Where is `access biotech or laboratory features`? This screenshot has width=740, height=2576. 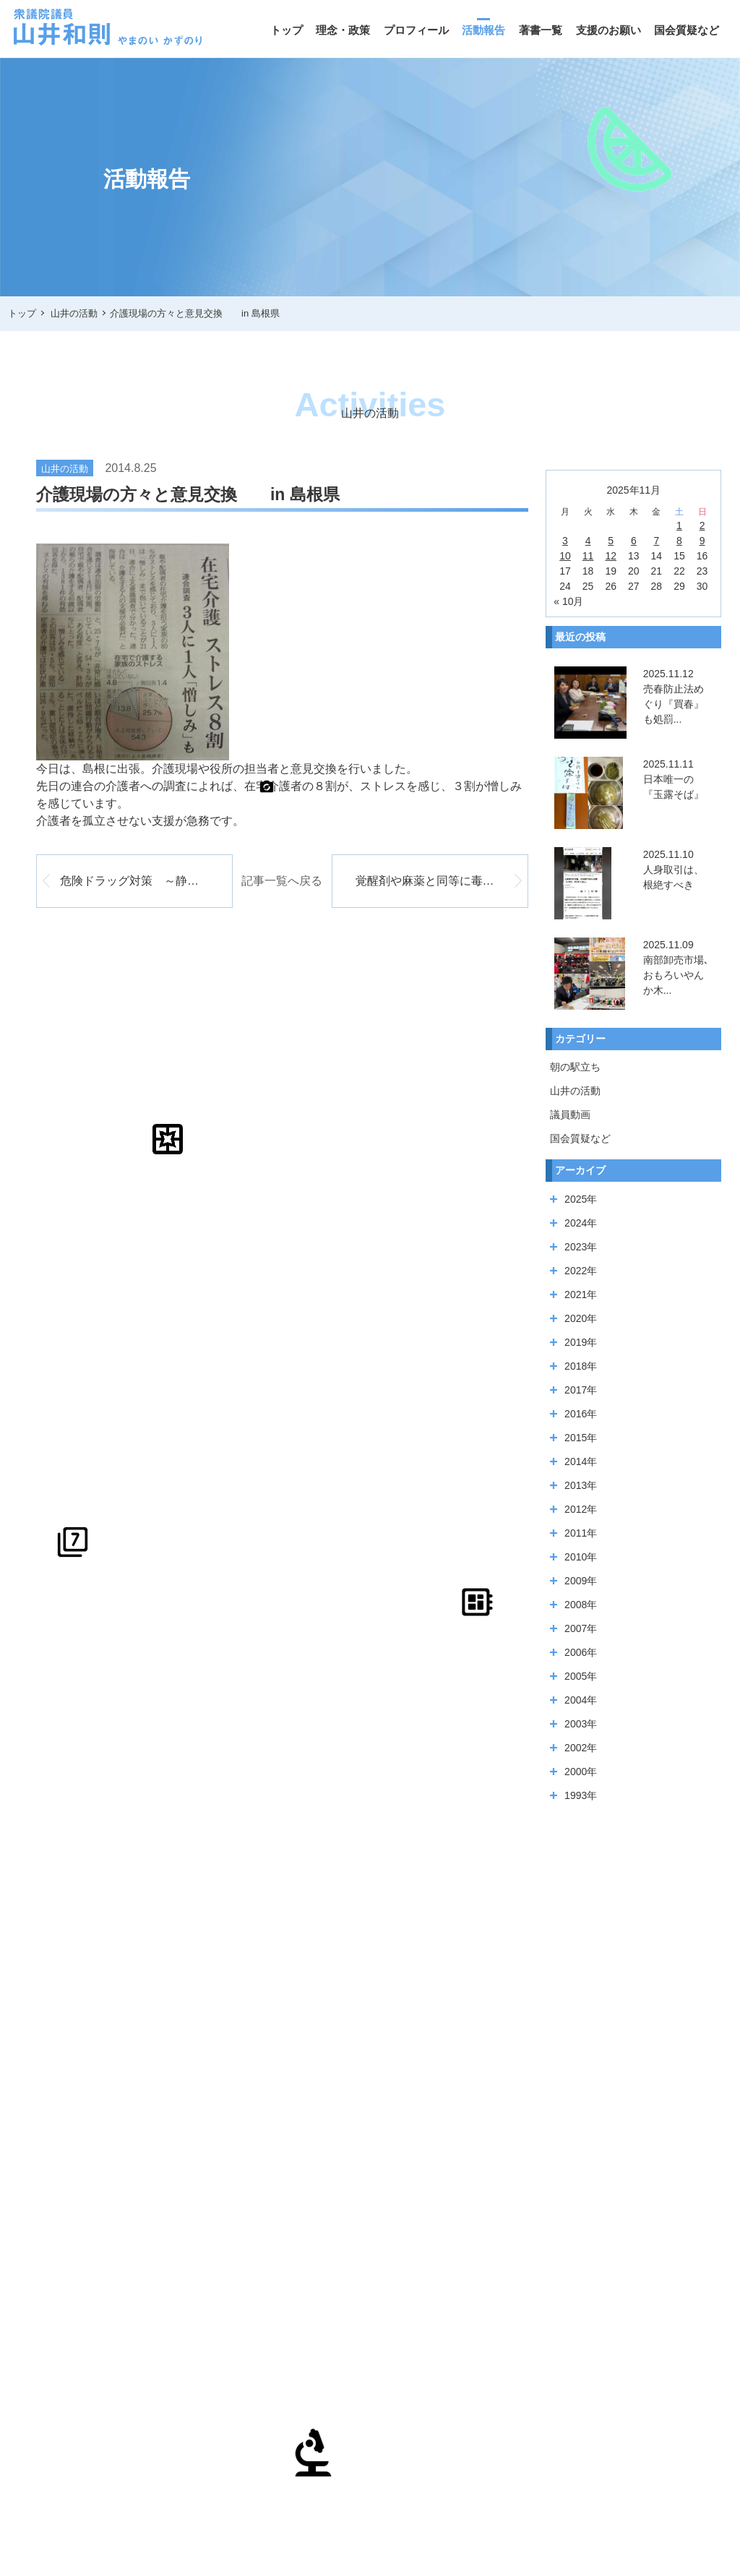 access biotech or laboratory features is located at coordinates (313, 2453).